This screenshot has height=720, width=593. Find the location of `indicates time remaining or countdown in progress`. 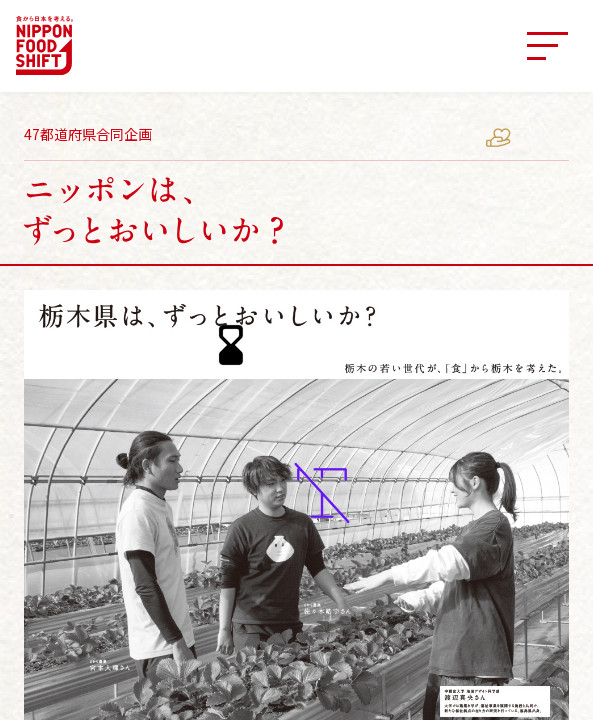

indicates time remaining or countdown in progress is located at coordinates (231, 345).